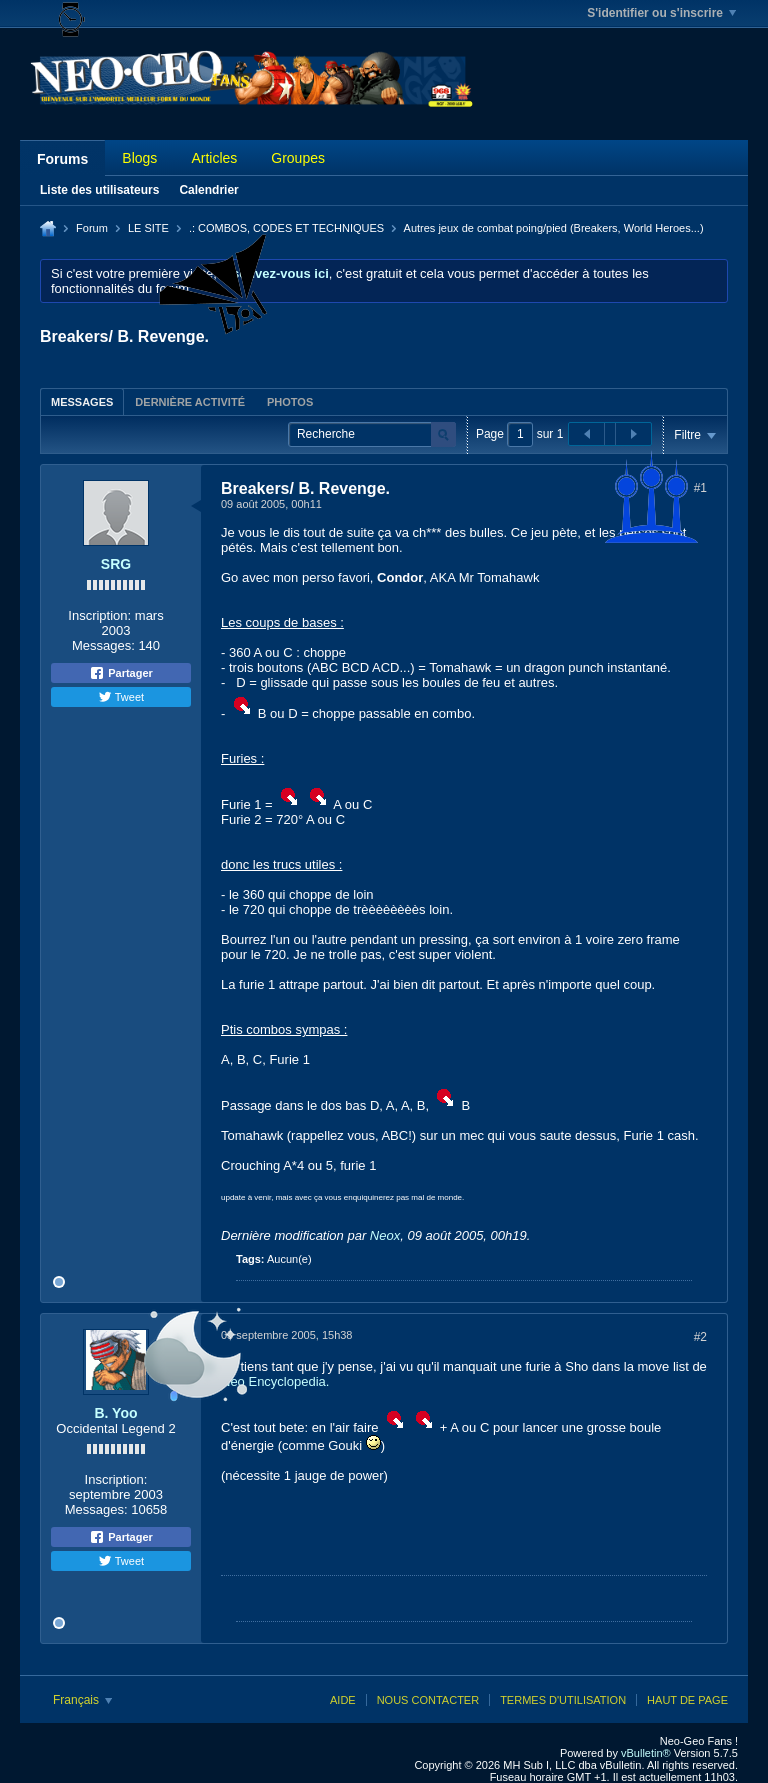 This screenshot has width=768, height=1783. Describe the element at coordinates (213, 284) in the screenshot. I see `access hang gliding or paragliding activities` at that location.